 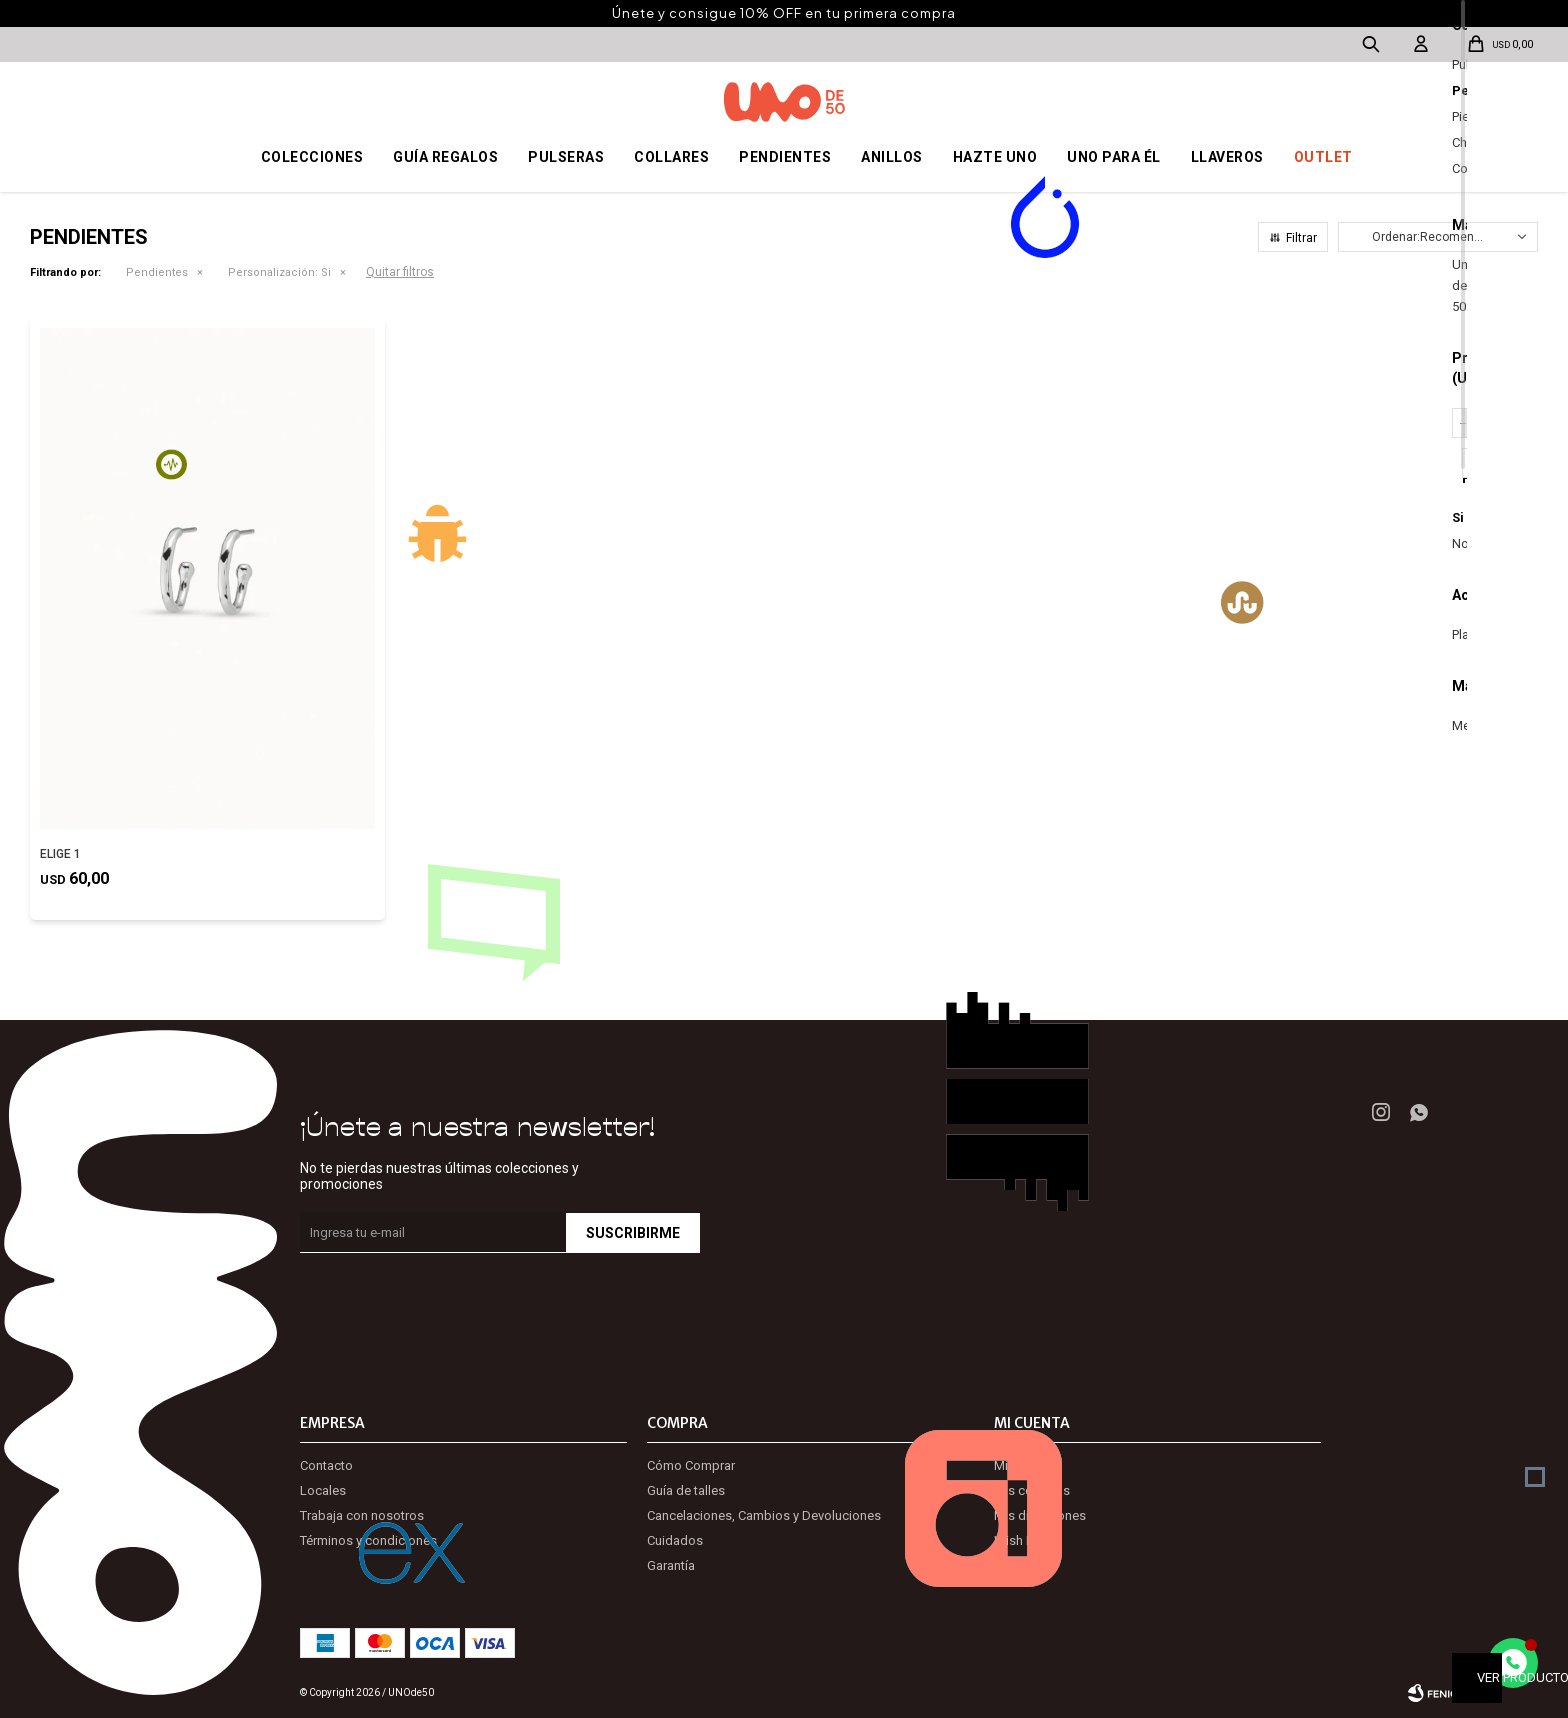 What do you see at coordinates (171, 464) in the screenshot?
I see `graylog logo - open log management platform` at bounding box center [171, 464].